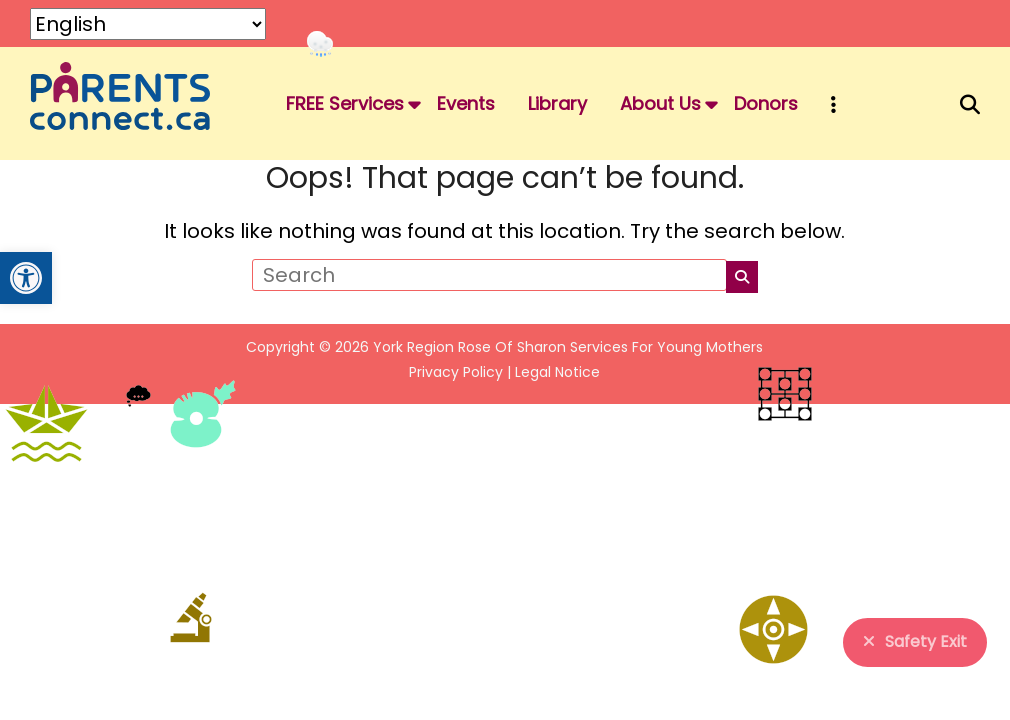 The height and width of the screenshot is (720, 1010). I want to click on poppy flower icon for remembrance or memorial features, so click(203, 414).